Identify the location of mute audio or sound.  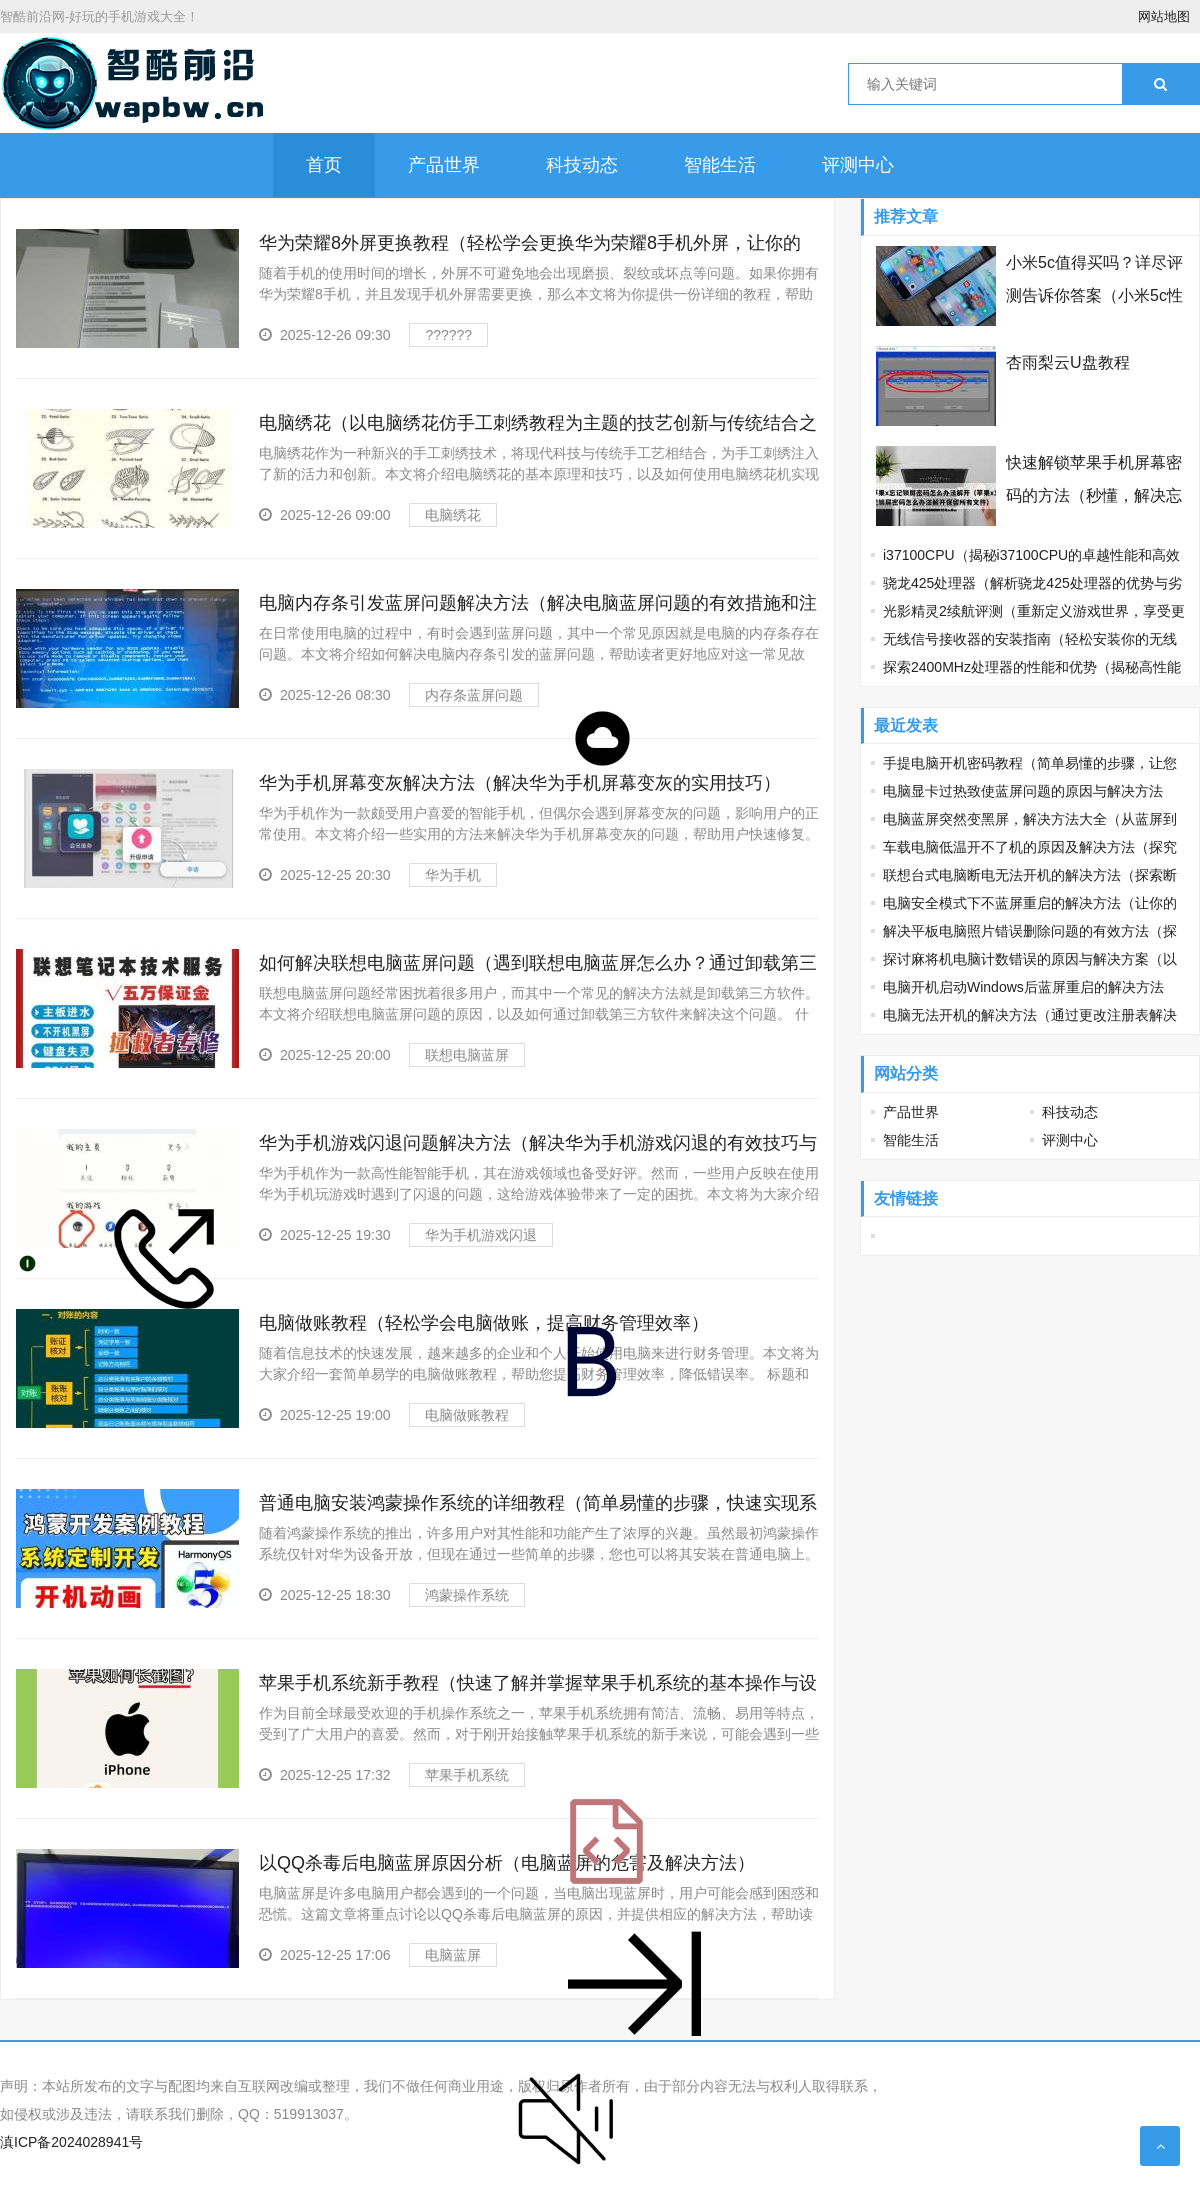
(564, 2119).